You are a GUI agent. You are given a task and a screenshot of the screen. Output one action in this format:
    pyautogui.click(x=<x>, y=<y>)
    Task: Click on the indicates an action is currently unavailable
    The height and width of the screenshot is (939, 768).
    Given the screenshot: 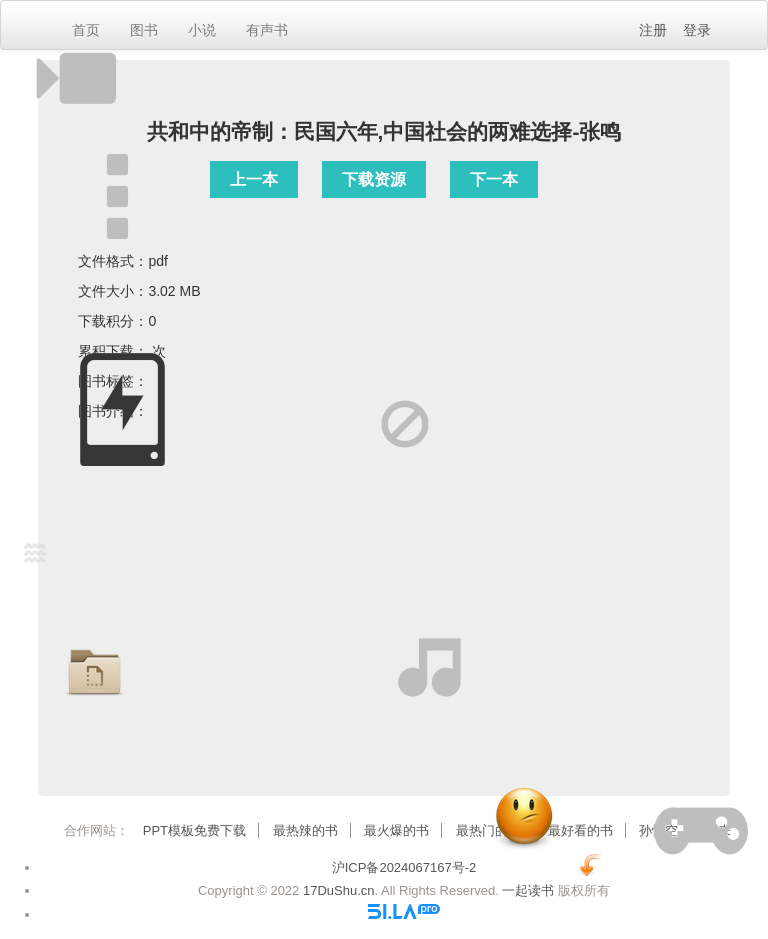 What is the action you would take?
    pyautogui.click(x=405, y=424)
    